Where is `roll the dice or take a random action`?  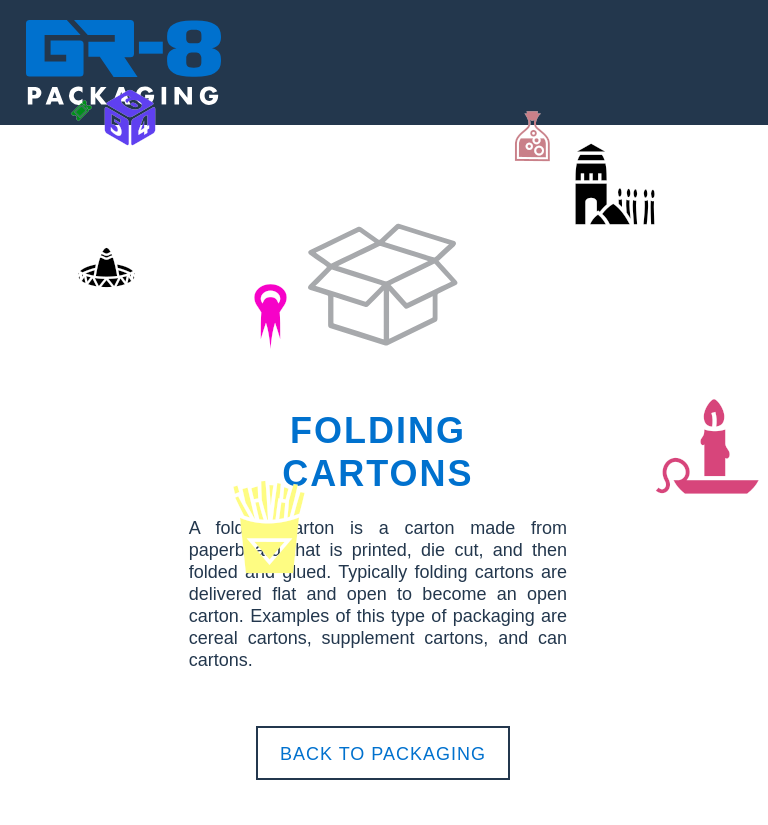
roll the dice or take a random action is located at coordinates (130, 118).